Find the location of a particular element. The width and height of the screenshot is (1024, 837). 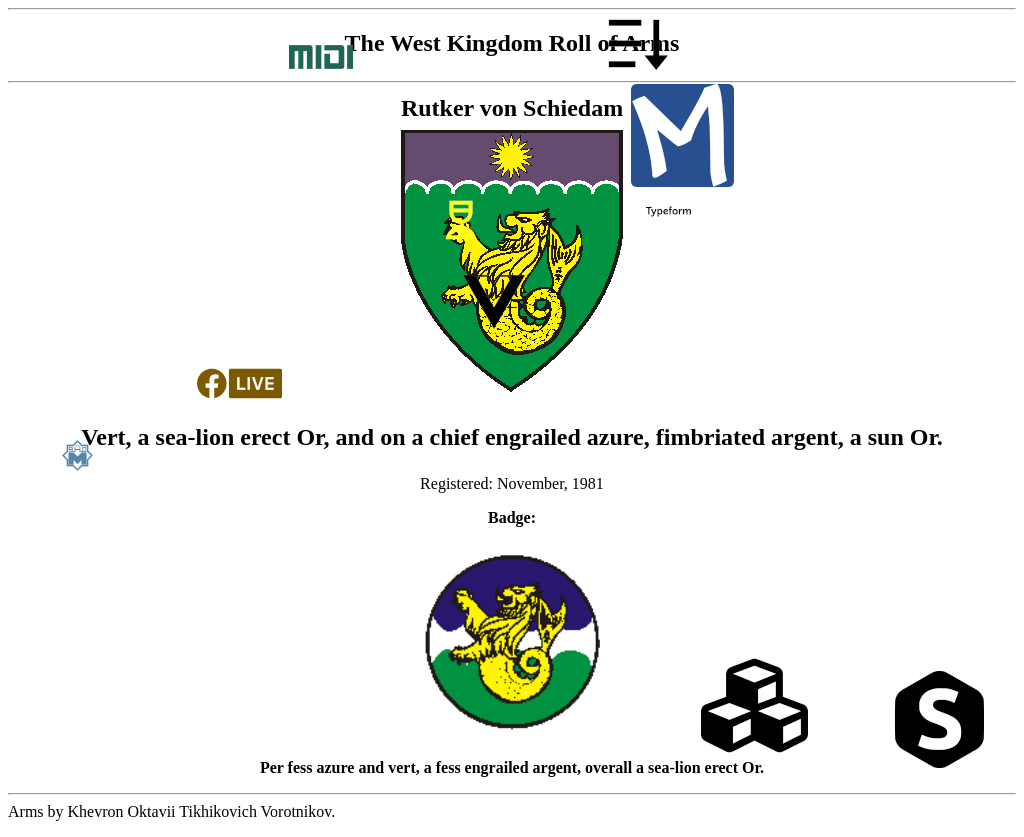

visit the models resource website is located at coordinates (682, 135).